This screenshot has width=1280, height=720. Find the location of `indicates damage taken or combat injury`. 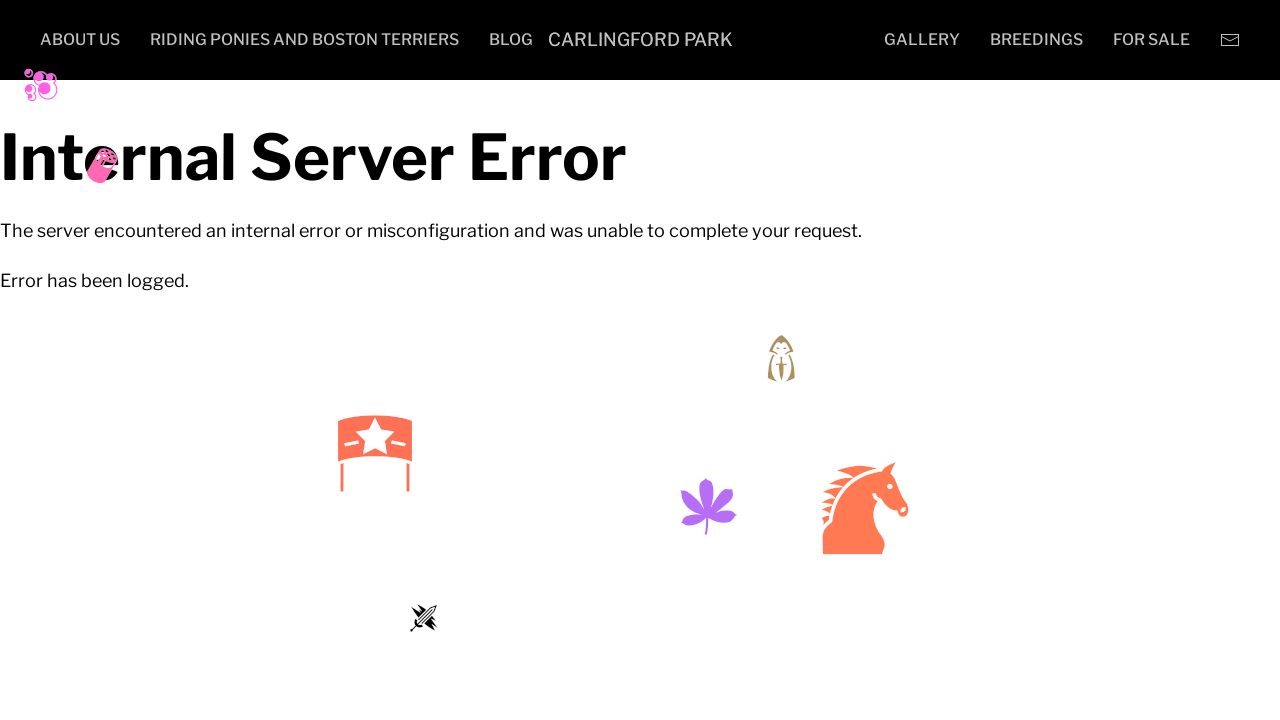

indicates damage taken or combat injury is located at coordinates (423, 618).